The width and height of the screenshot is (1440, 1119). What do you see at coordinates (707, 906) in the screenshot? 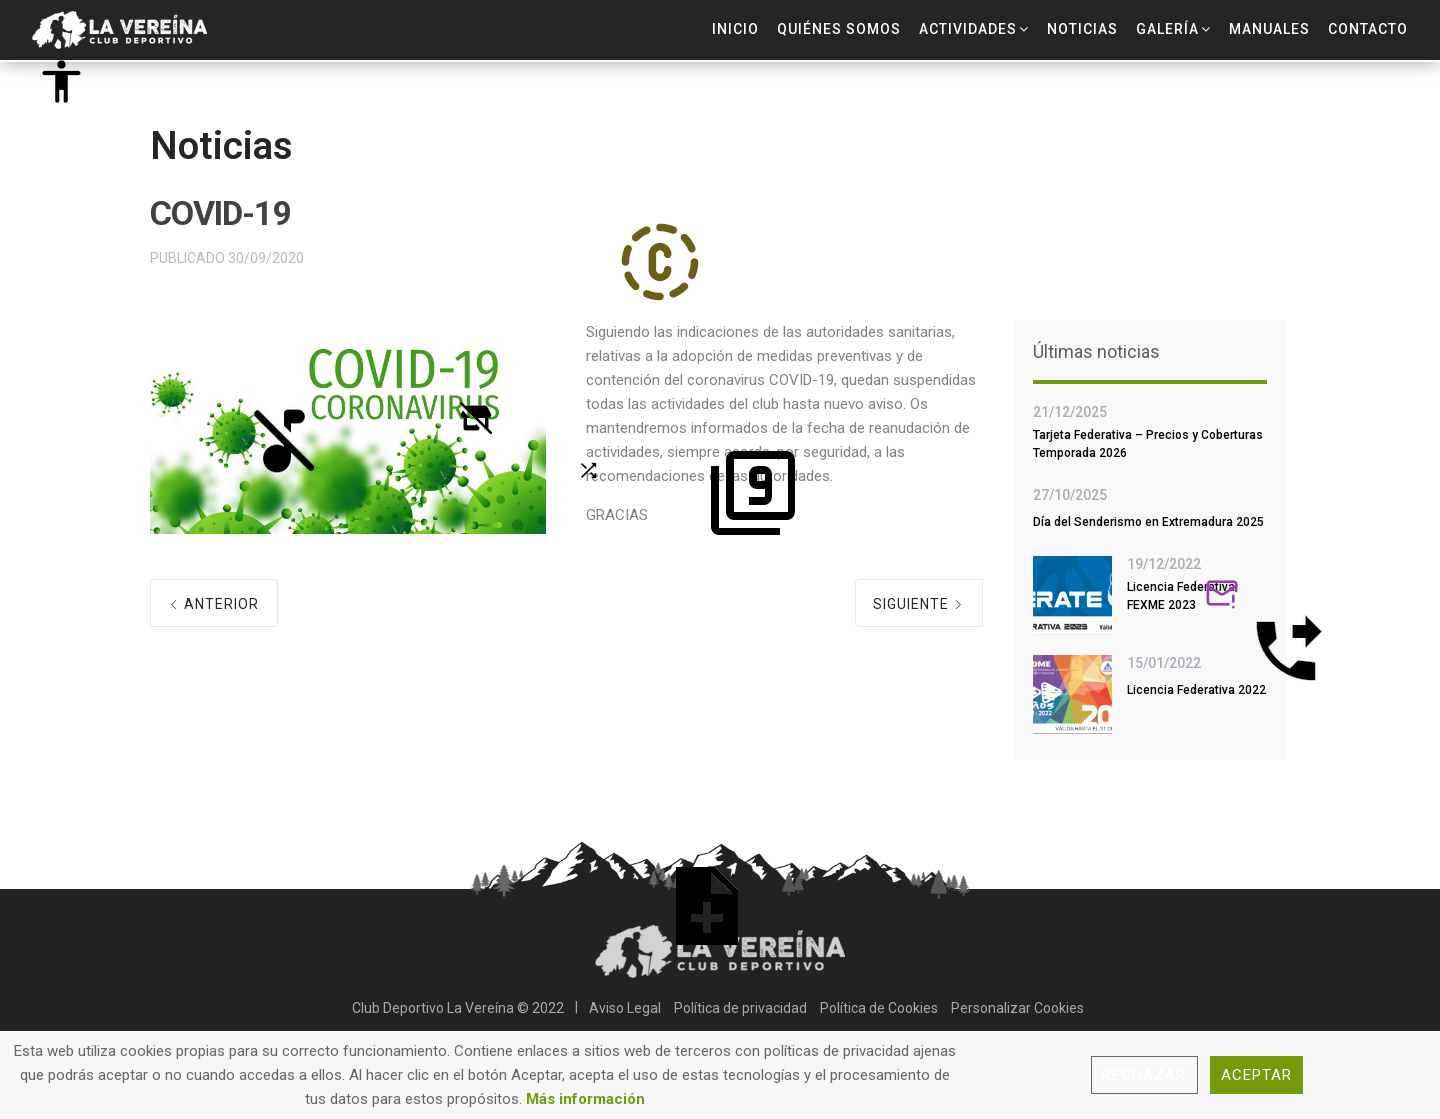
I see `create a new note or document` at bounding box center [707, 906].